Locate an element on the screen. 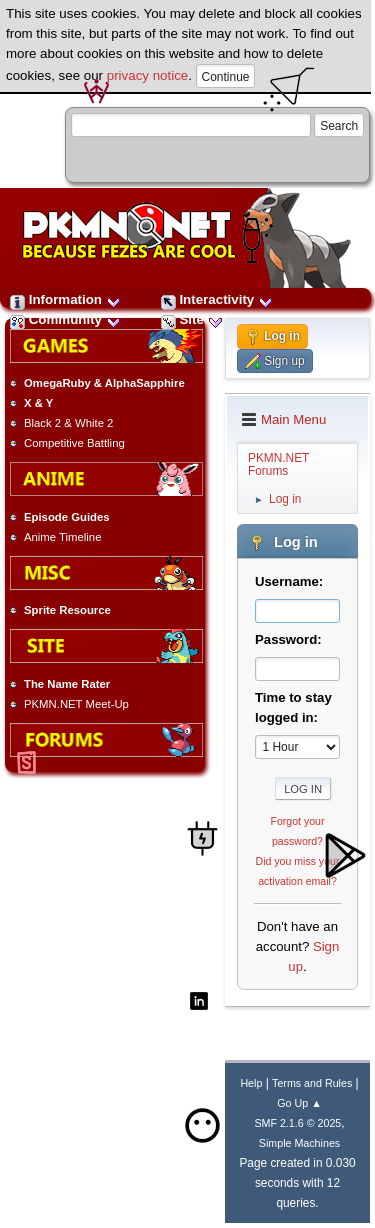 The image size is (375, 1228). open the google play store is located at coordinates (341, 855).